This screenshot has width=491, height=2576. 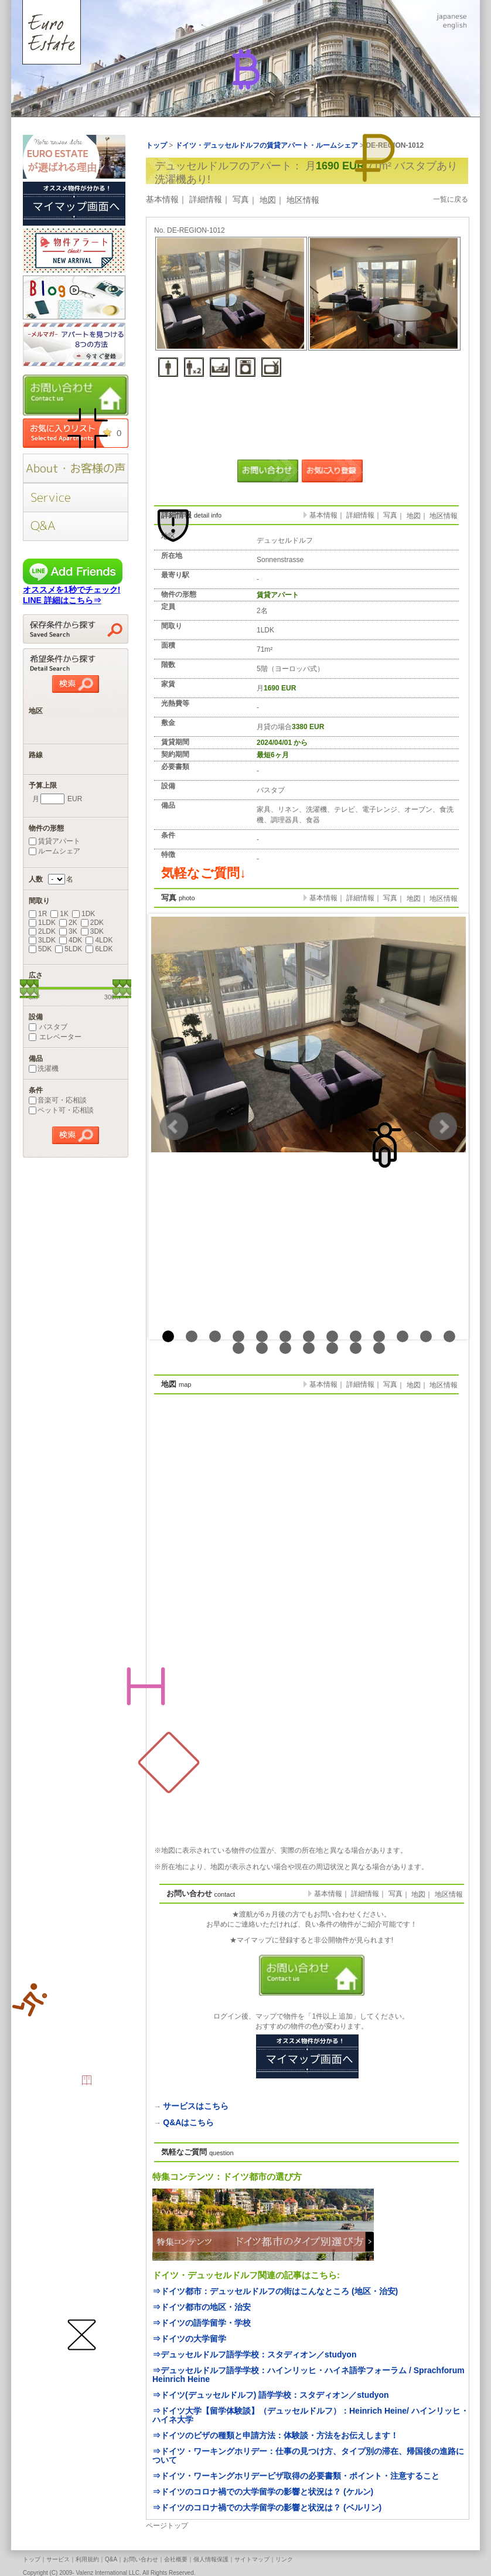 I want to click on security warning or alert detected, so click(x=173, y=523).